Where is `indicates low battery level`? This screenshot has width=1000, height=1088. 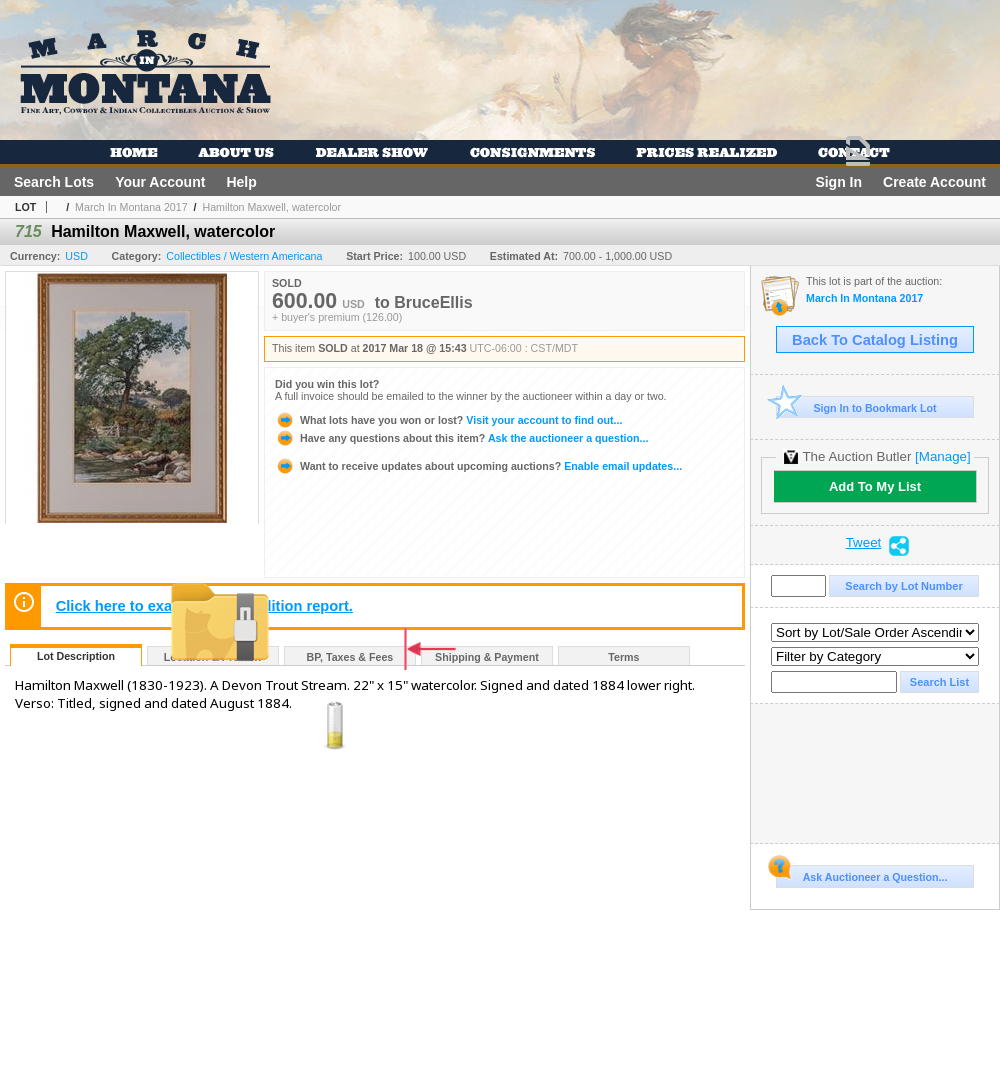 indicates low battery level is located at coordinates (335, 726).